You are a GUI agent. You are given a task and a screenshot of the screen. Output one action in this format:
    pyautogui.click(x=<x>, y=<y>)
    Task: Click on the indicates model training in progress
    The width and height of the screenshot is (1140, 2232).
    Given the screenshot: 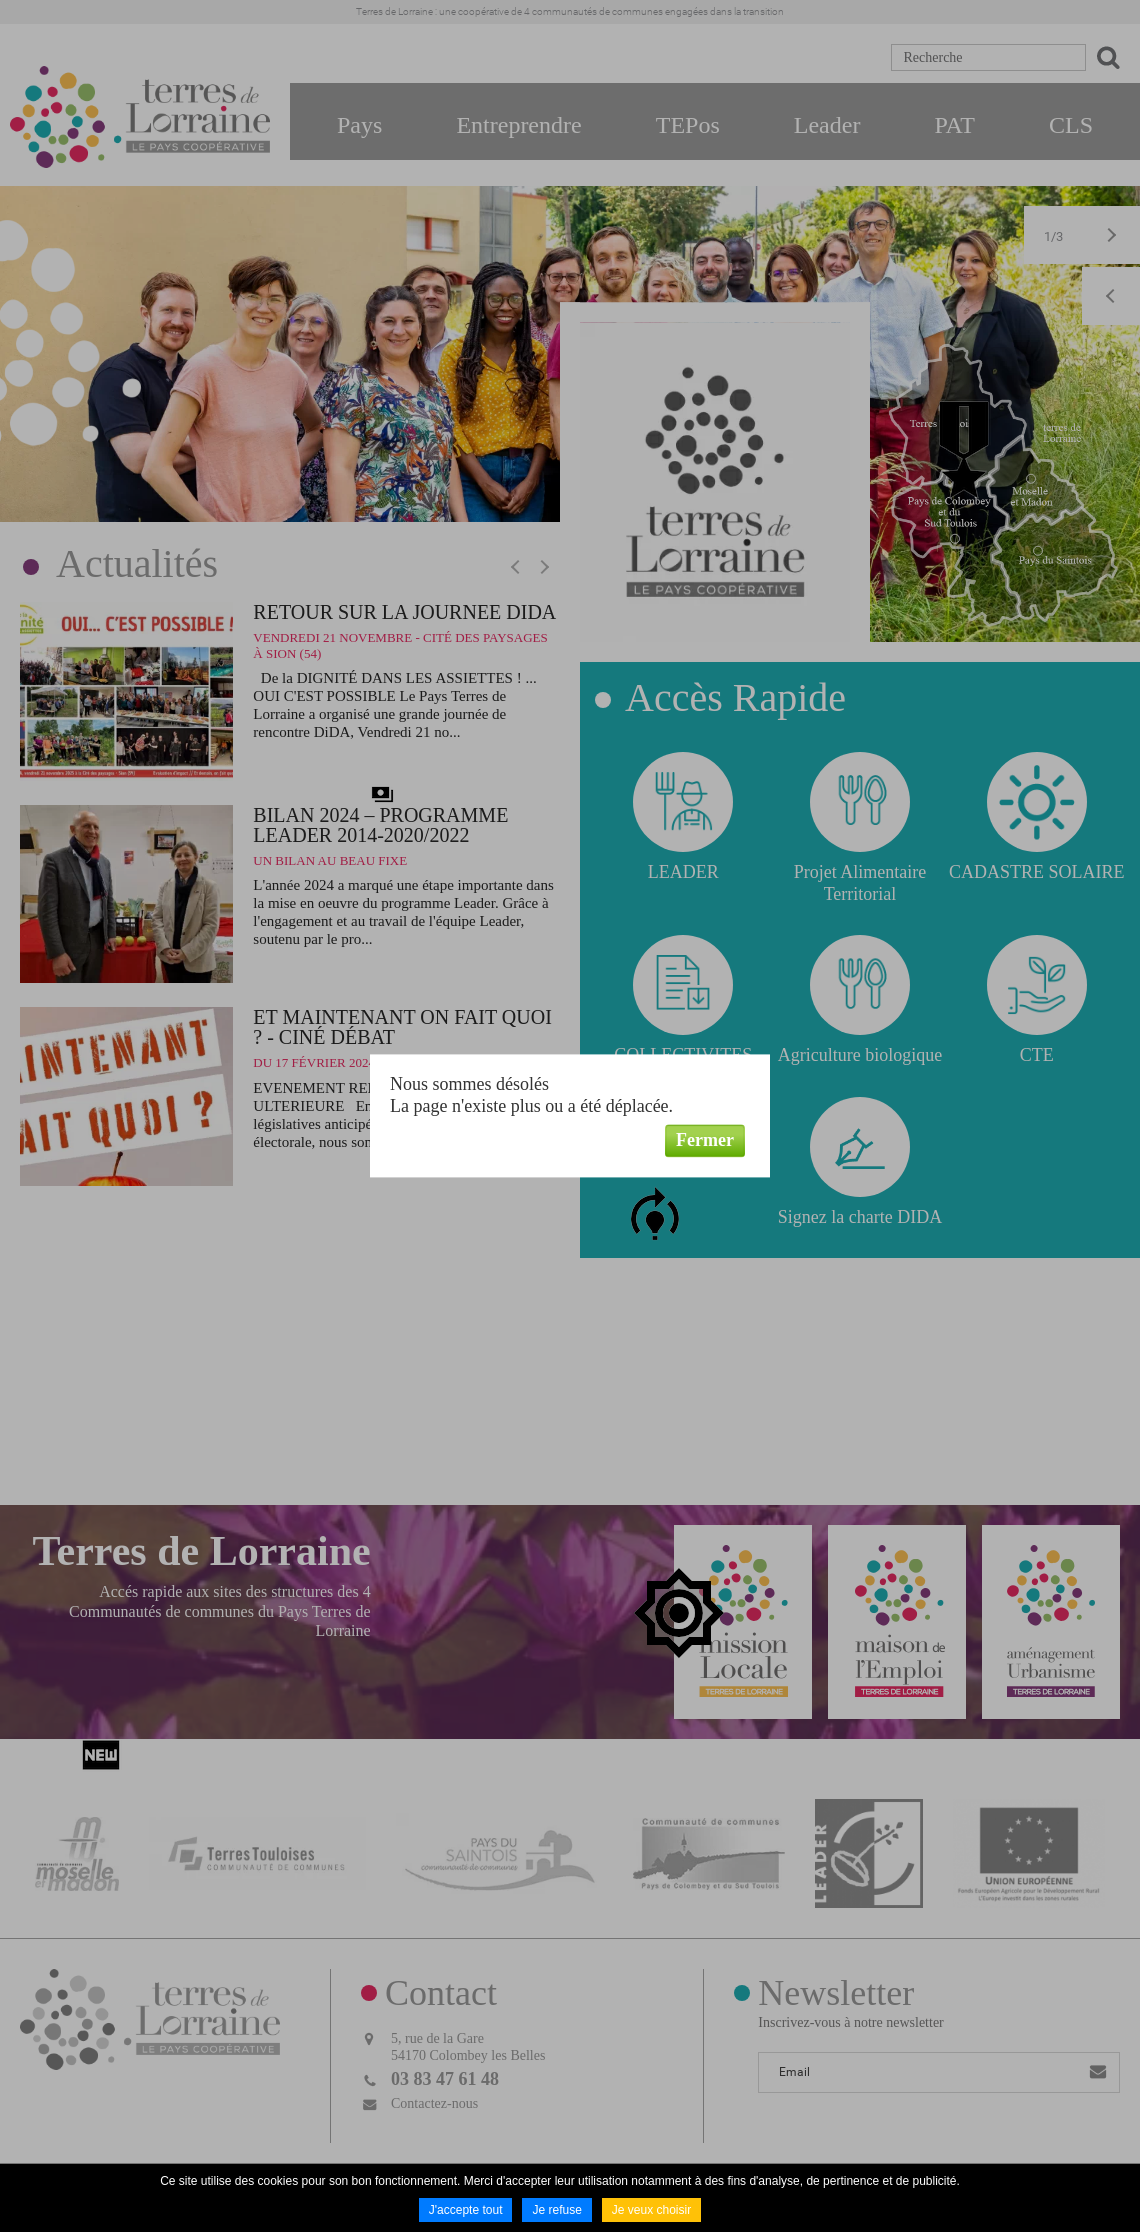 What is the action you would take?
    pyautogui.click(x=655, y=1216)
    